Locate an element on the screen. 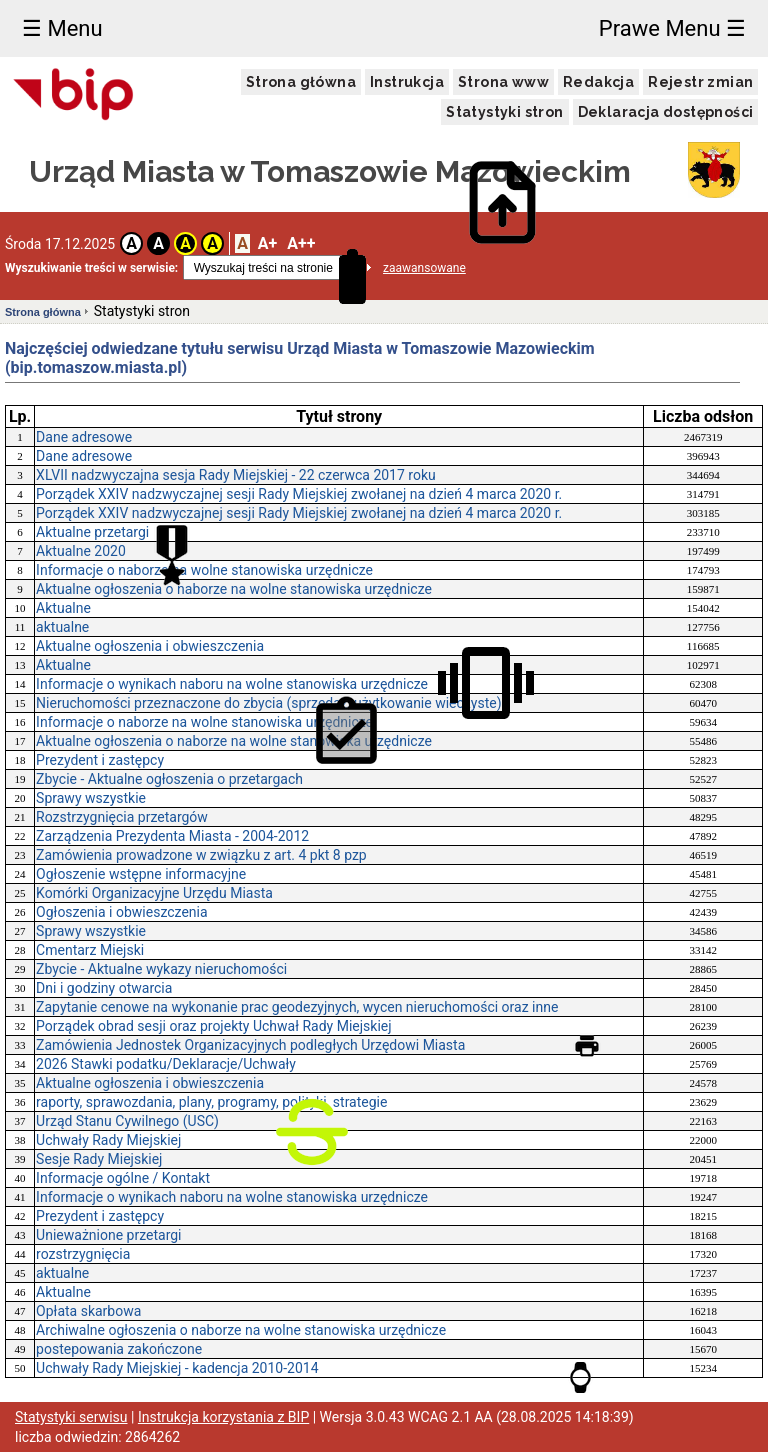  indicates battery is fully charged is located at coordinates (352, 276).